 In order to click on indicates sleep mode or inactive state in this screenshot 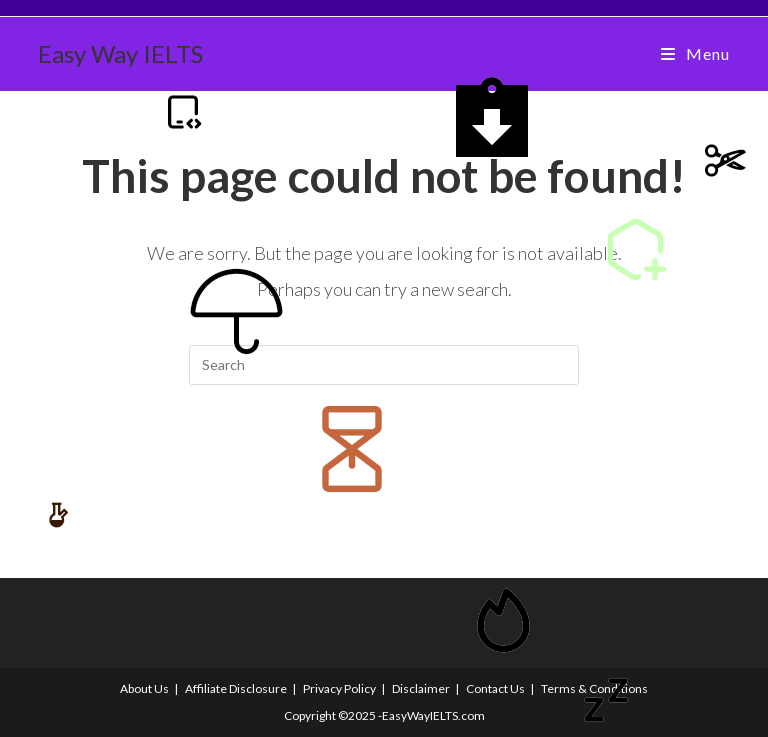, I will do `click(606, 700)`.